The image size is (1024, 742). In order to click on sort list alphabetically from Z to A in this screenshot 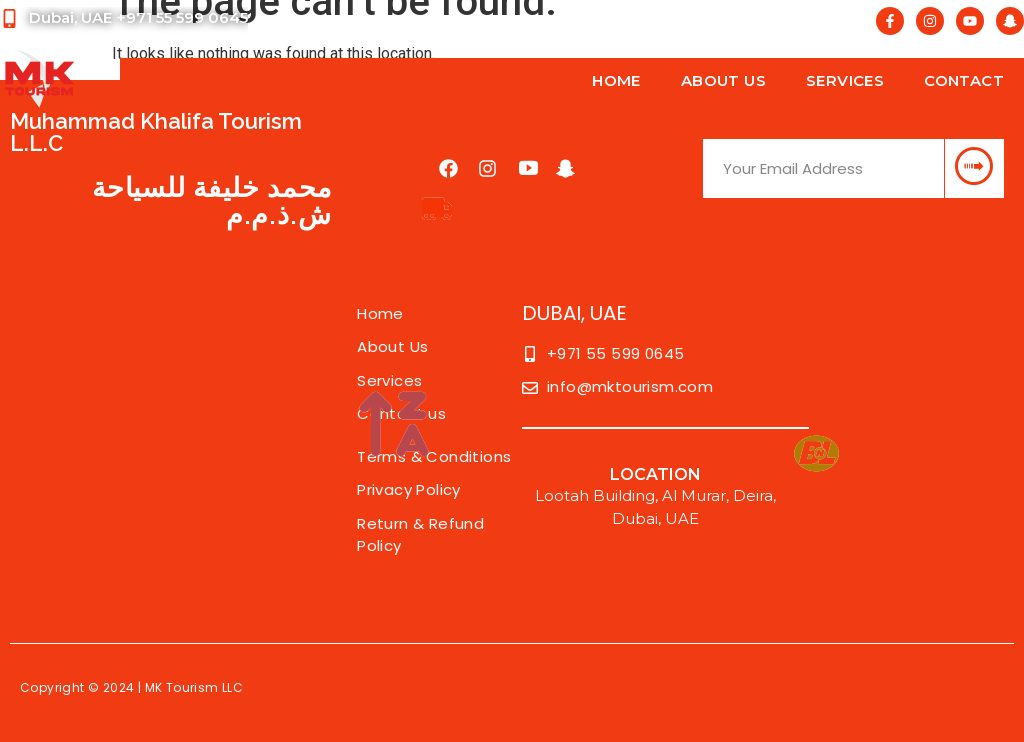, I will do `click(394, 424)`.